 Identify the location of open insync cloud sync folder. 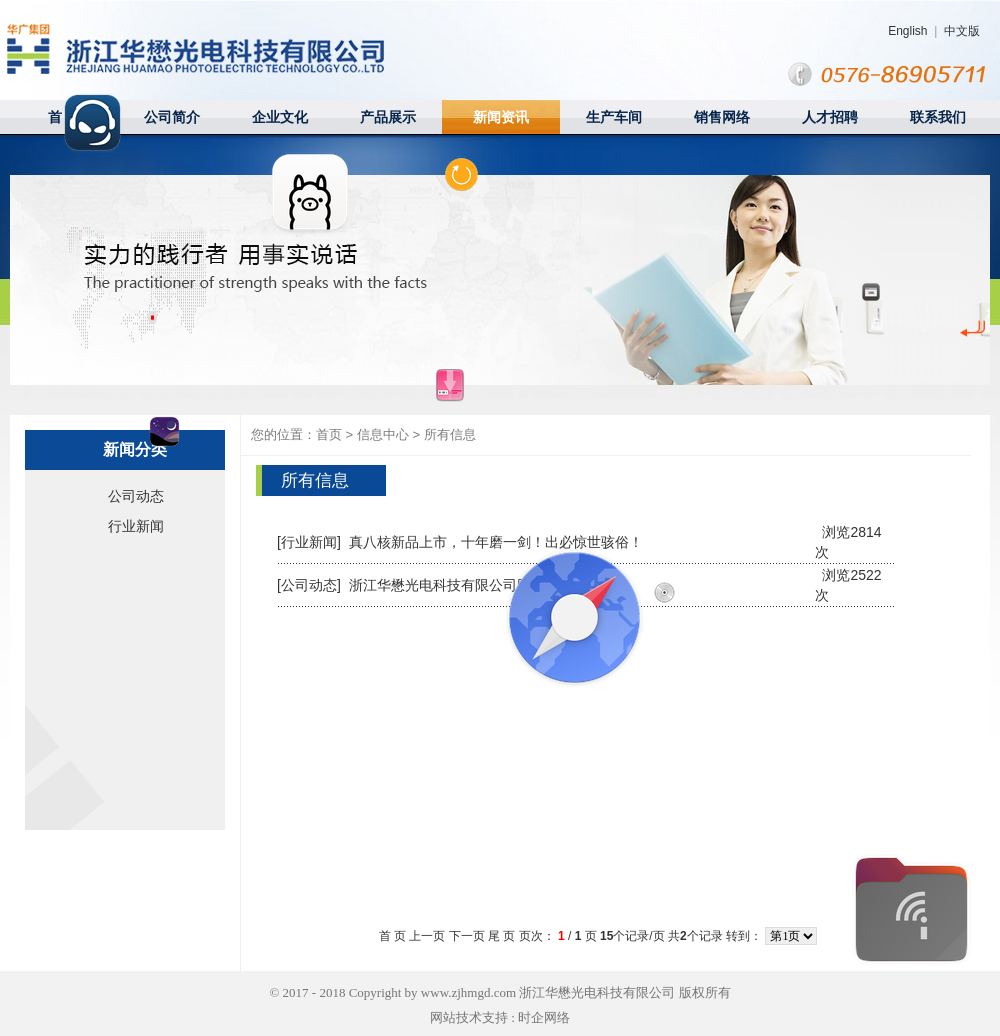
(911, 909).